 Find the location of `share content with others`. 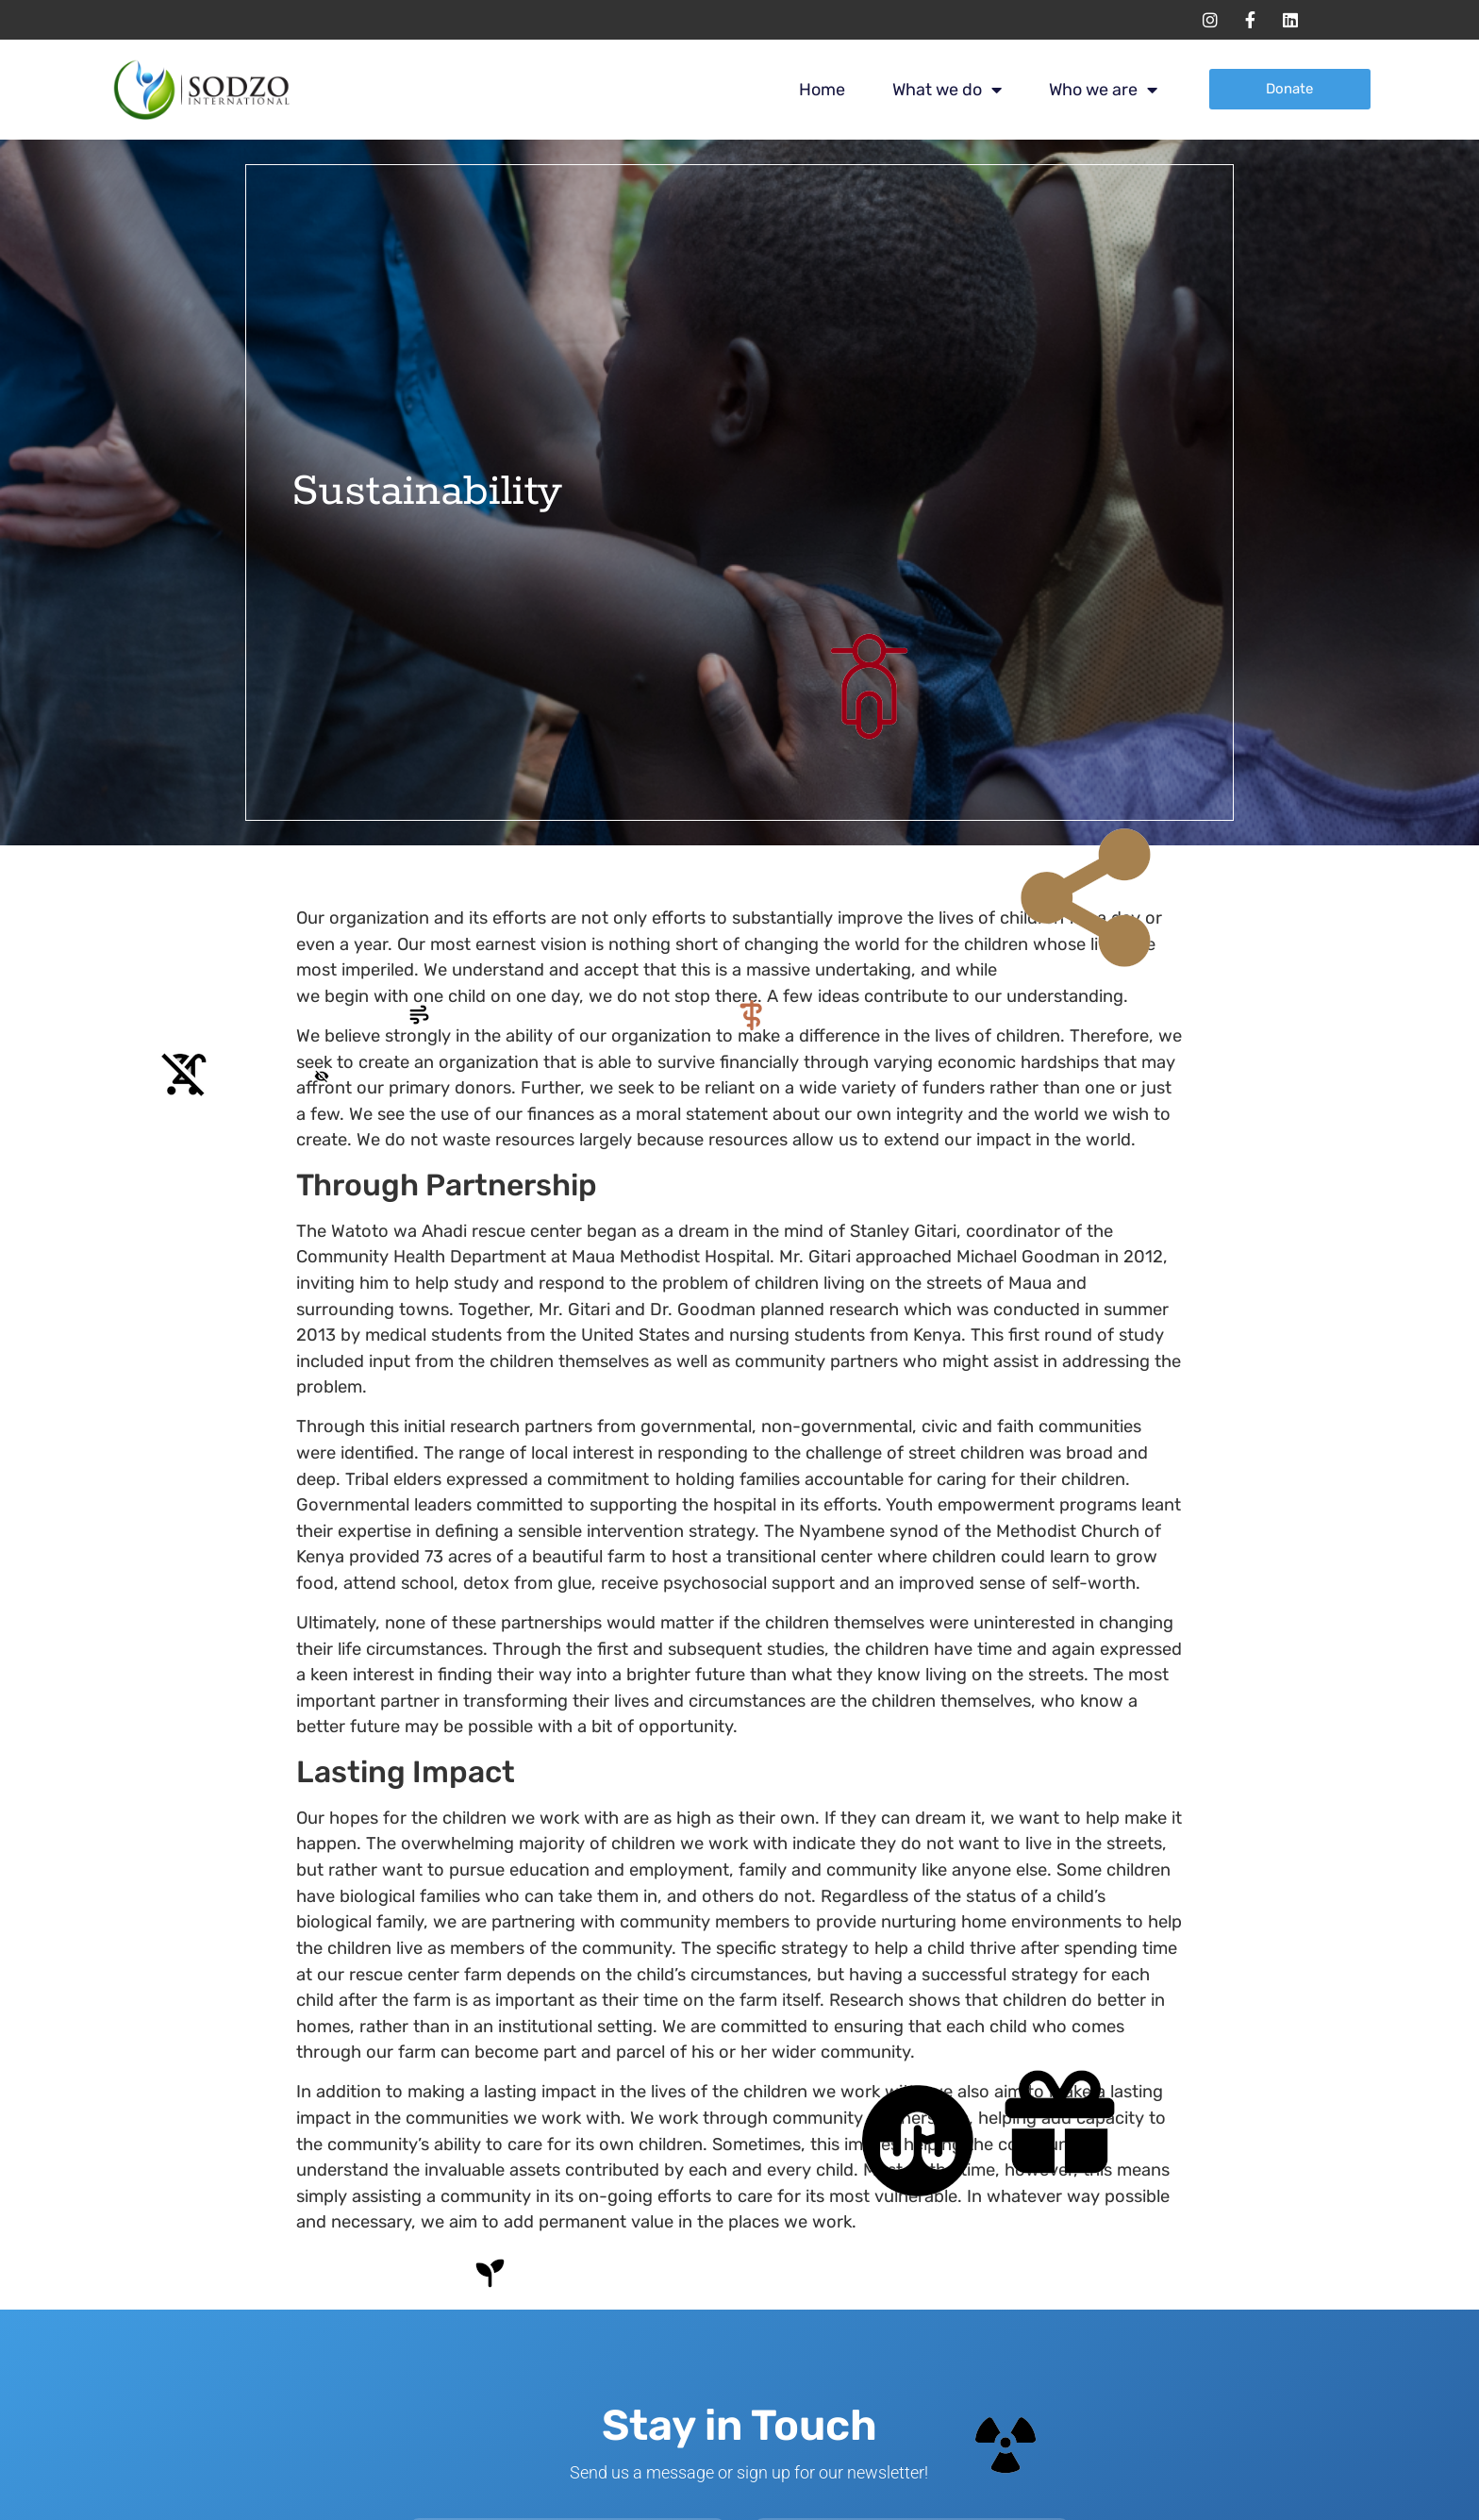

share content with others is located at coordinates (1089, 897).